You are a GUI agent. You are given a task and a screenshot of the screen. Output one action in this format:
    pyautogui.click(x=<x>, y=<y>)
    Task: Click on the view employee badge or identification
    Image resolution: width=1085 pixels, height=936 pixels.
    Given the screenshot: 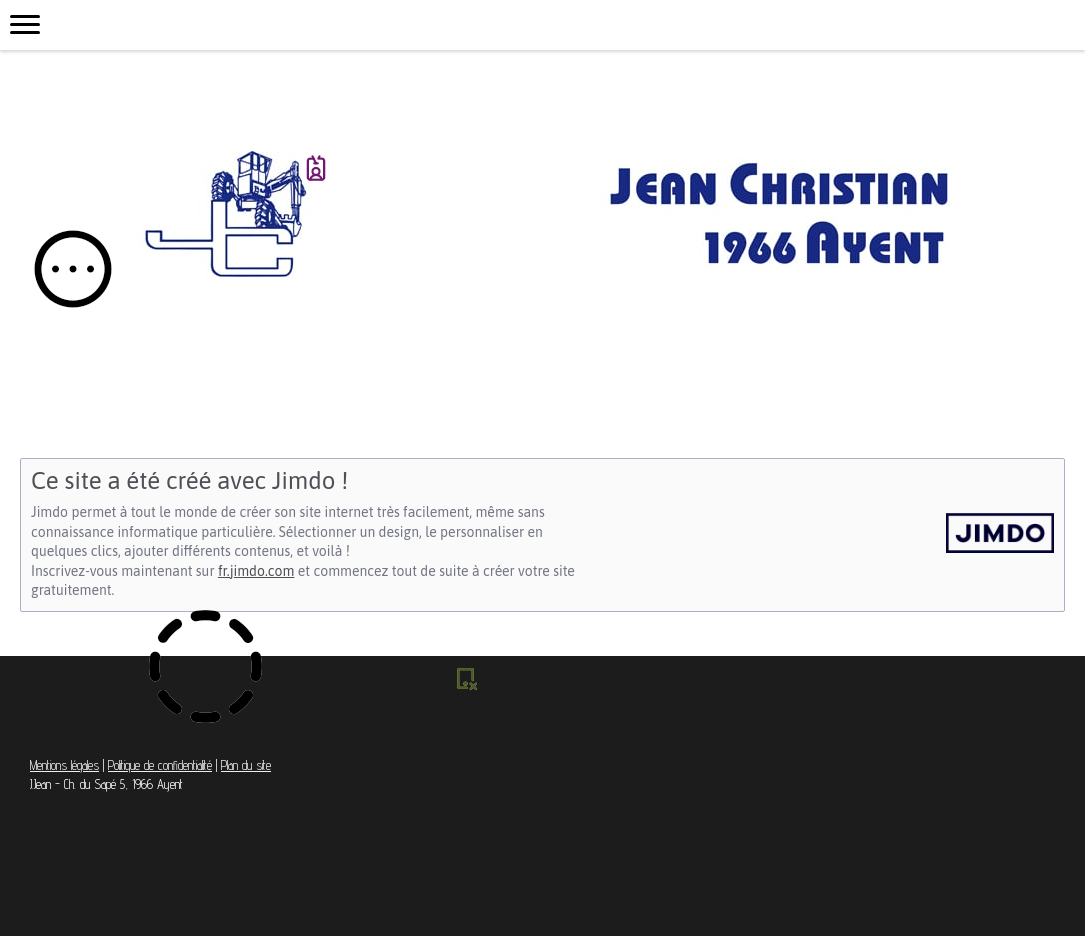 What is the action you would take?
    pyautogui.click(x=316, y=168)
    